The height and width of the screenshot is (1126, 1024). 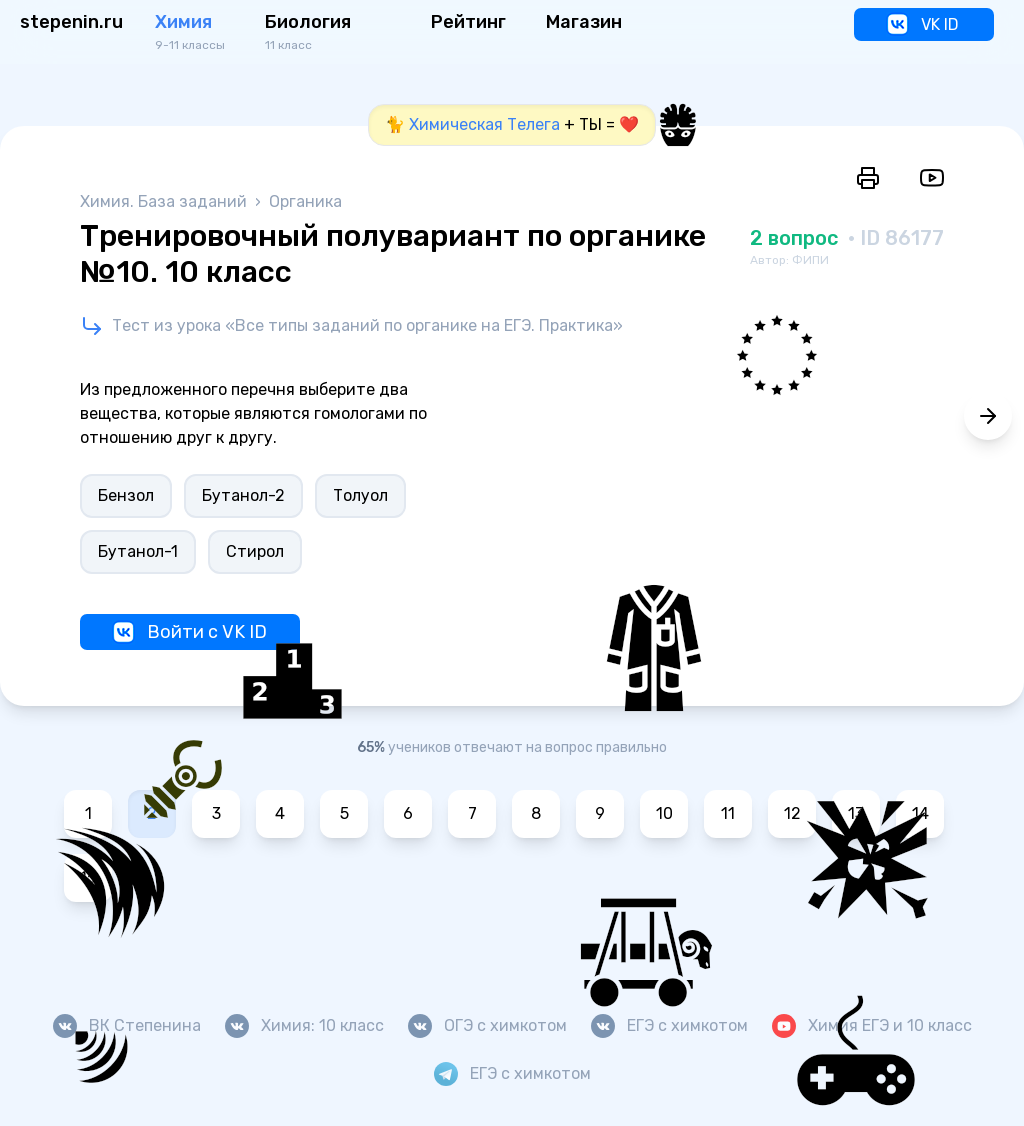 What do you see at coordinates (677, 125) in the screenshot?
I see `access brain training or cognitive games` at bounding box center [677, 125].